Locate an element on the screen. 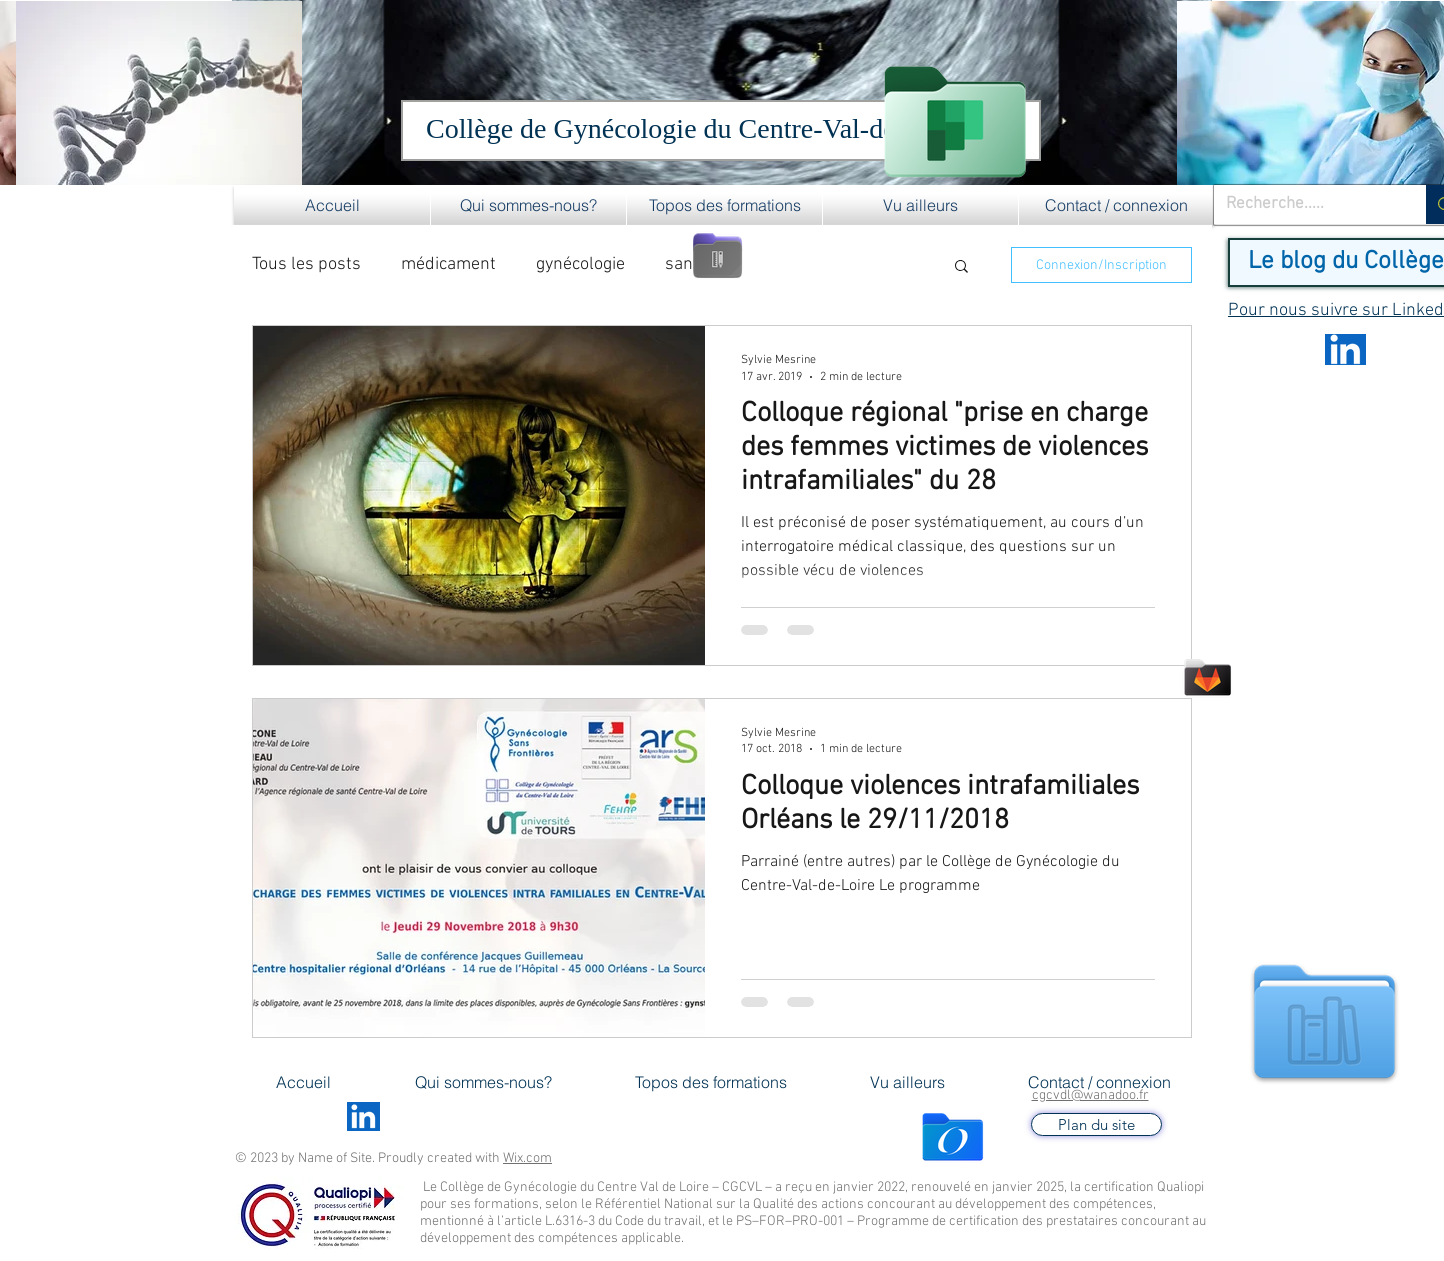  open media library folder is located at coordinates (1324, 1021).